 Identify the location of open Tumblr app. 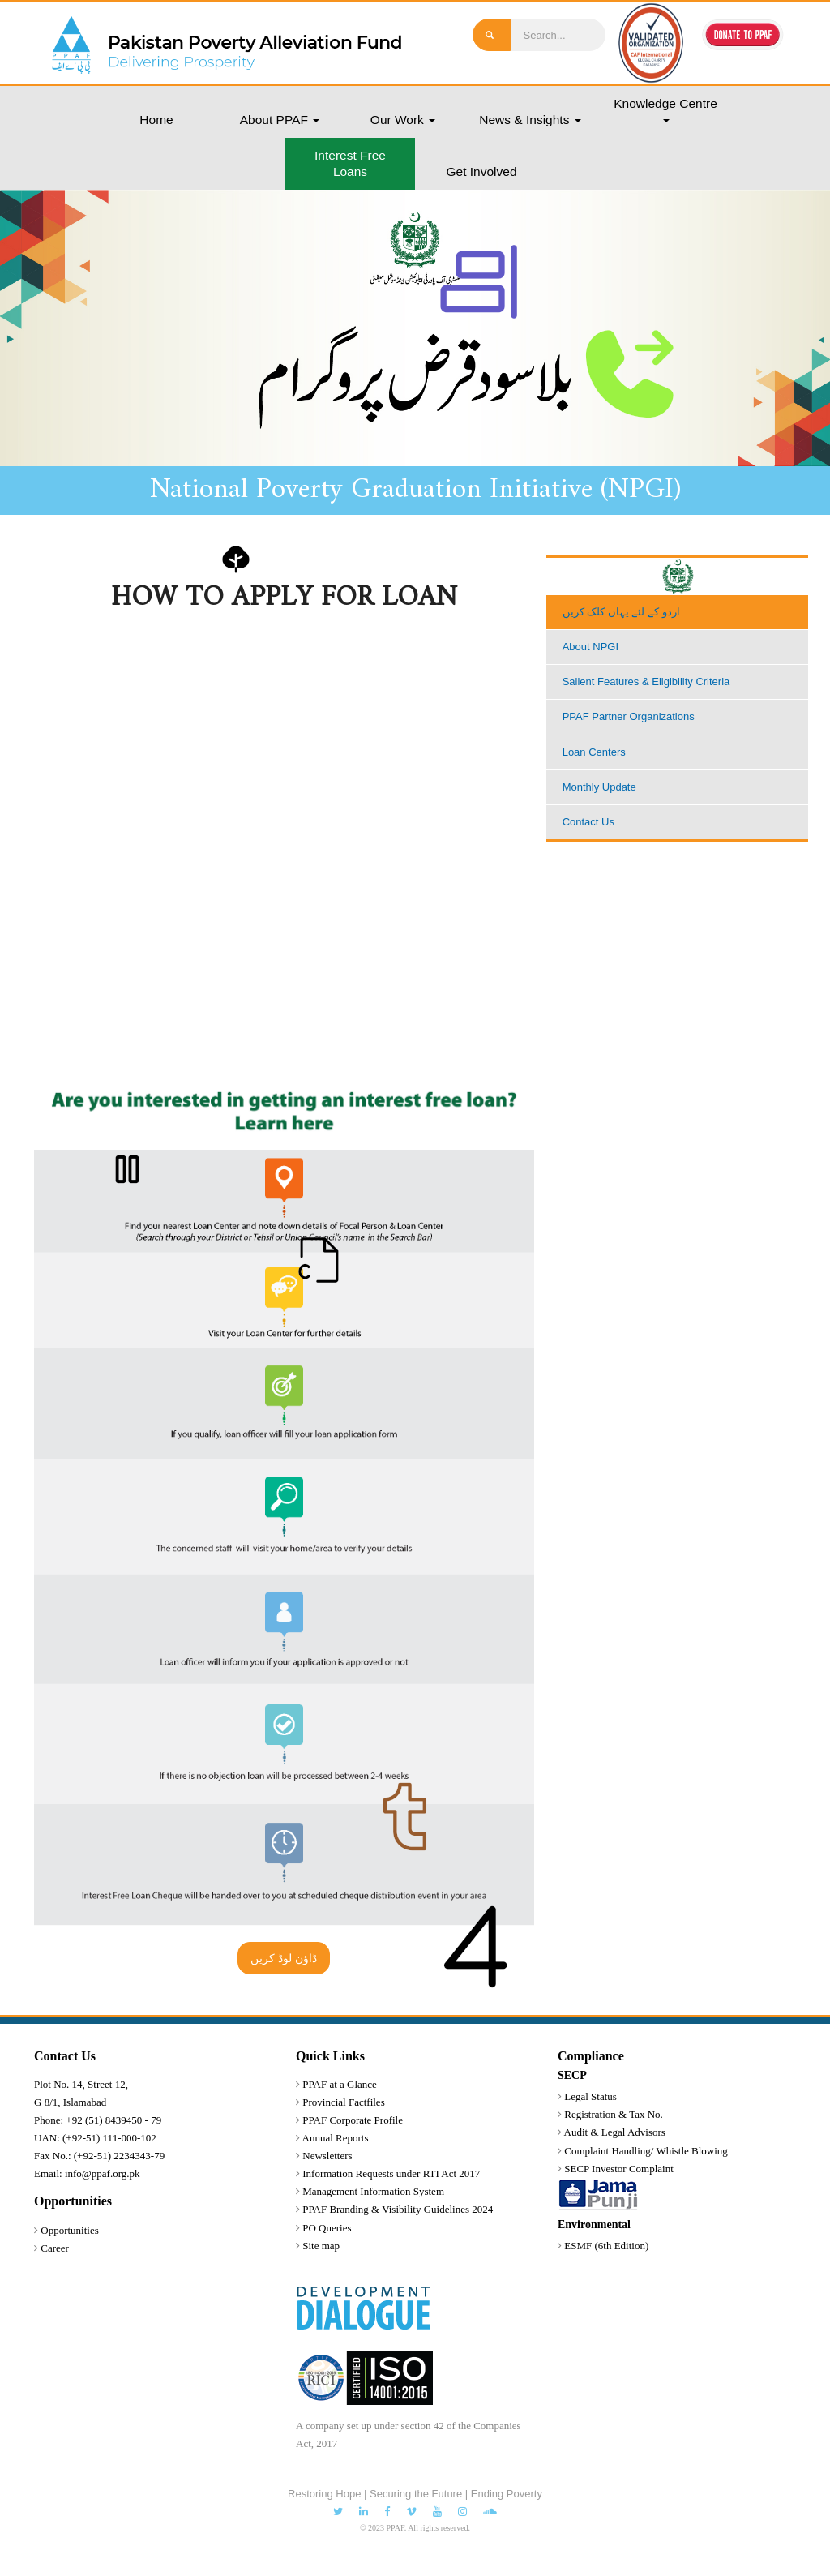
(404, 1816).